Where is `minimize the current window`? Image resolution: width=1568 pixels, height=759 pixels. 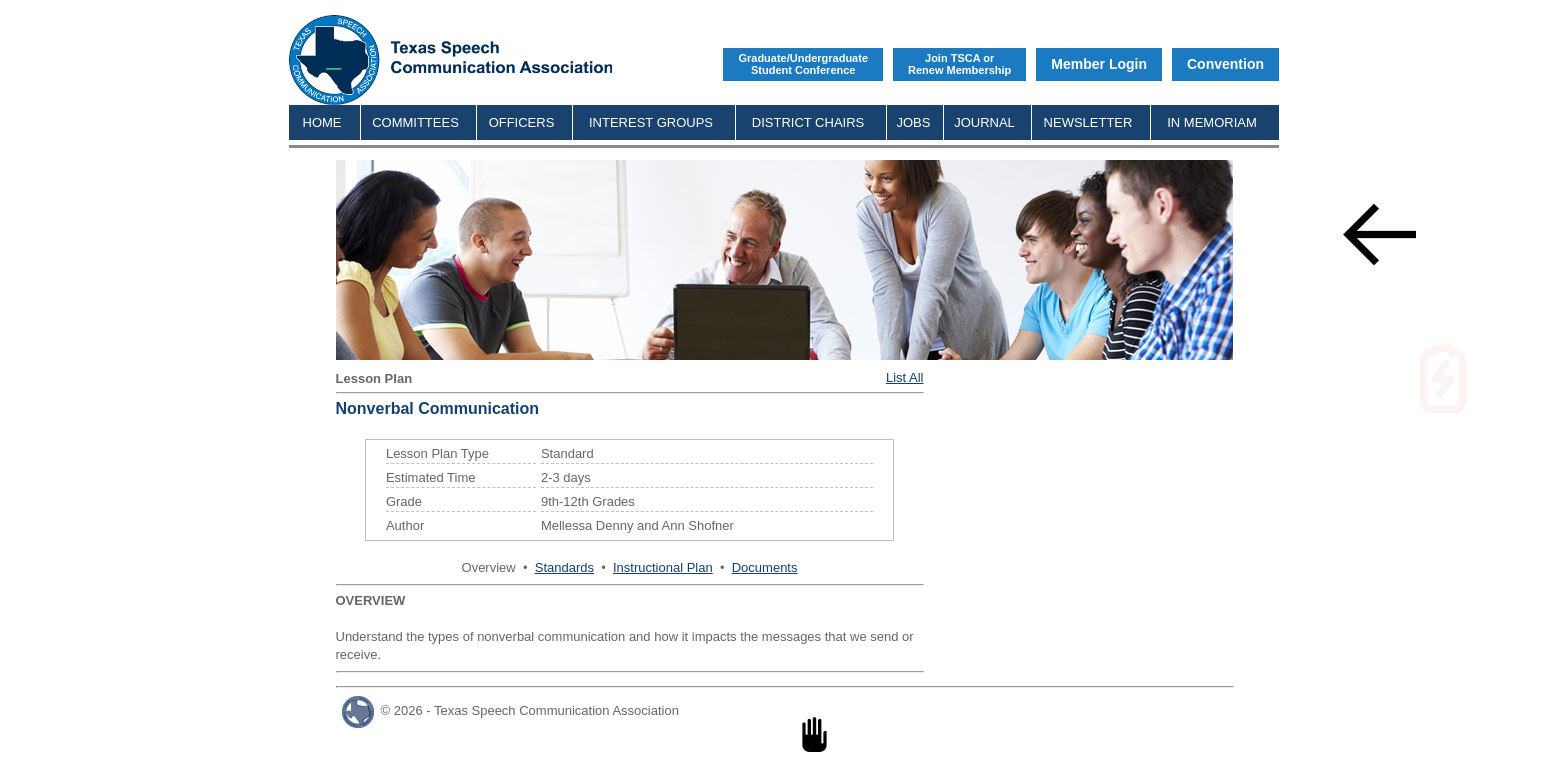
minimize the current window is located at coordinates (333, 68).